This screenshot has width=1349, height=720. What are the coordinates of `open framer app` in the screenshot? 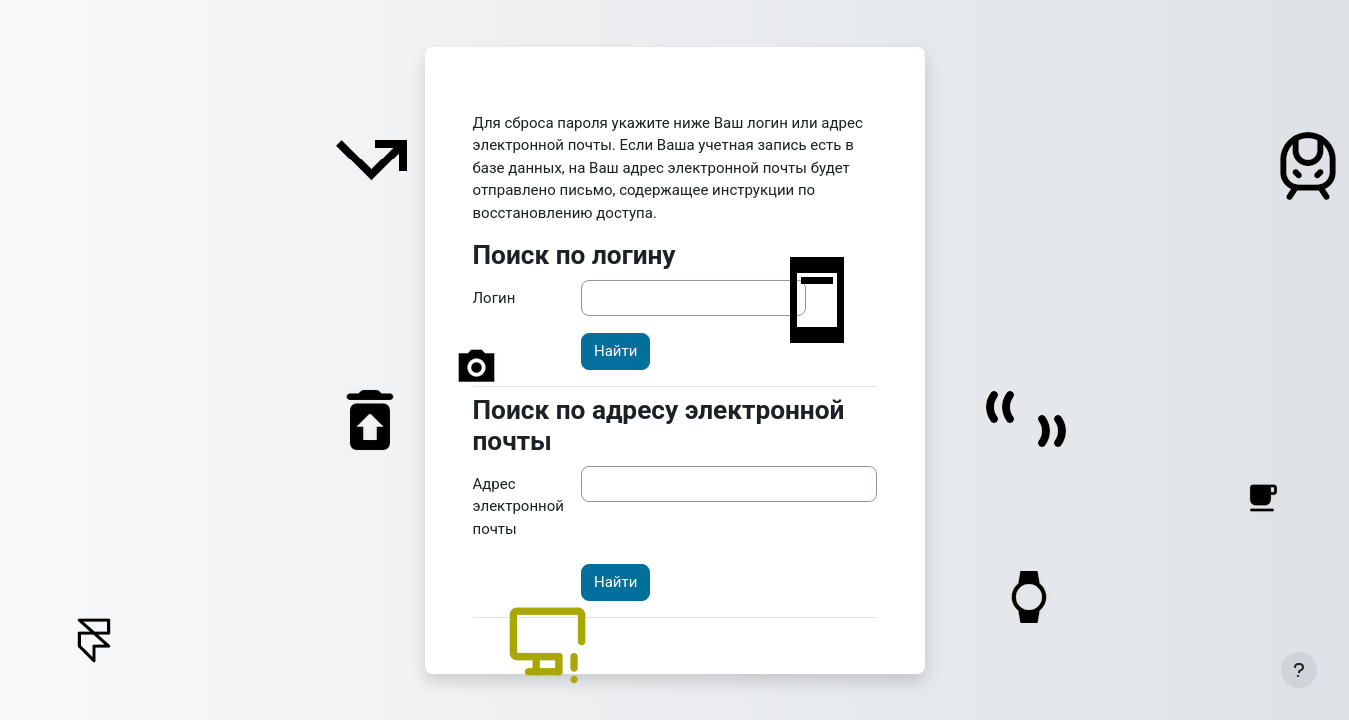 It's located at (94, 638).